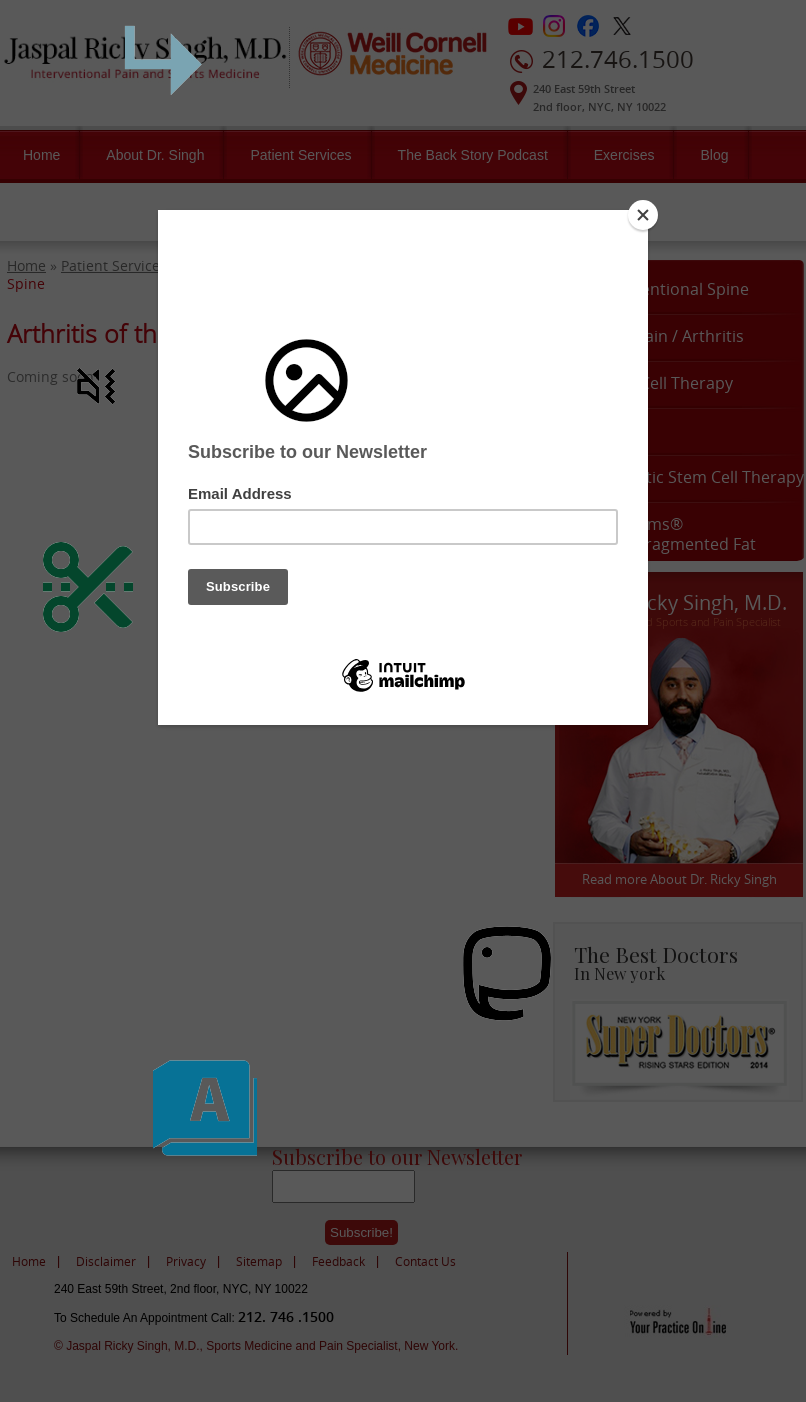 This screenshot has height=1402, width=806. I want to click on open mastodon app, so click(505, 973).